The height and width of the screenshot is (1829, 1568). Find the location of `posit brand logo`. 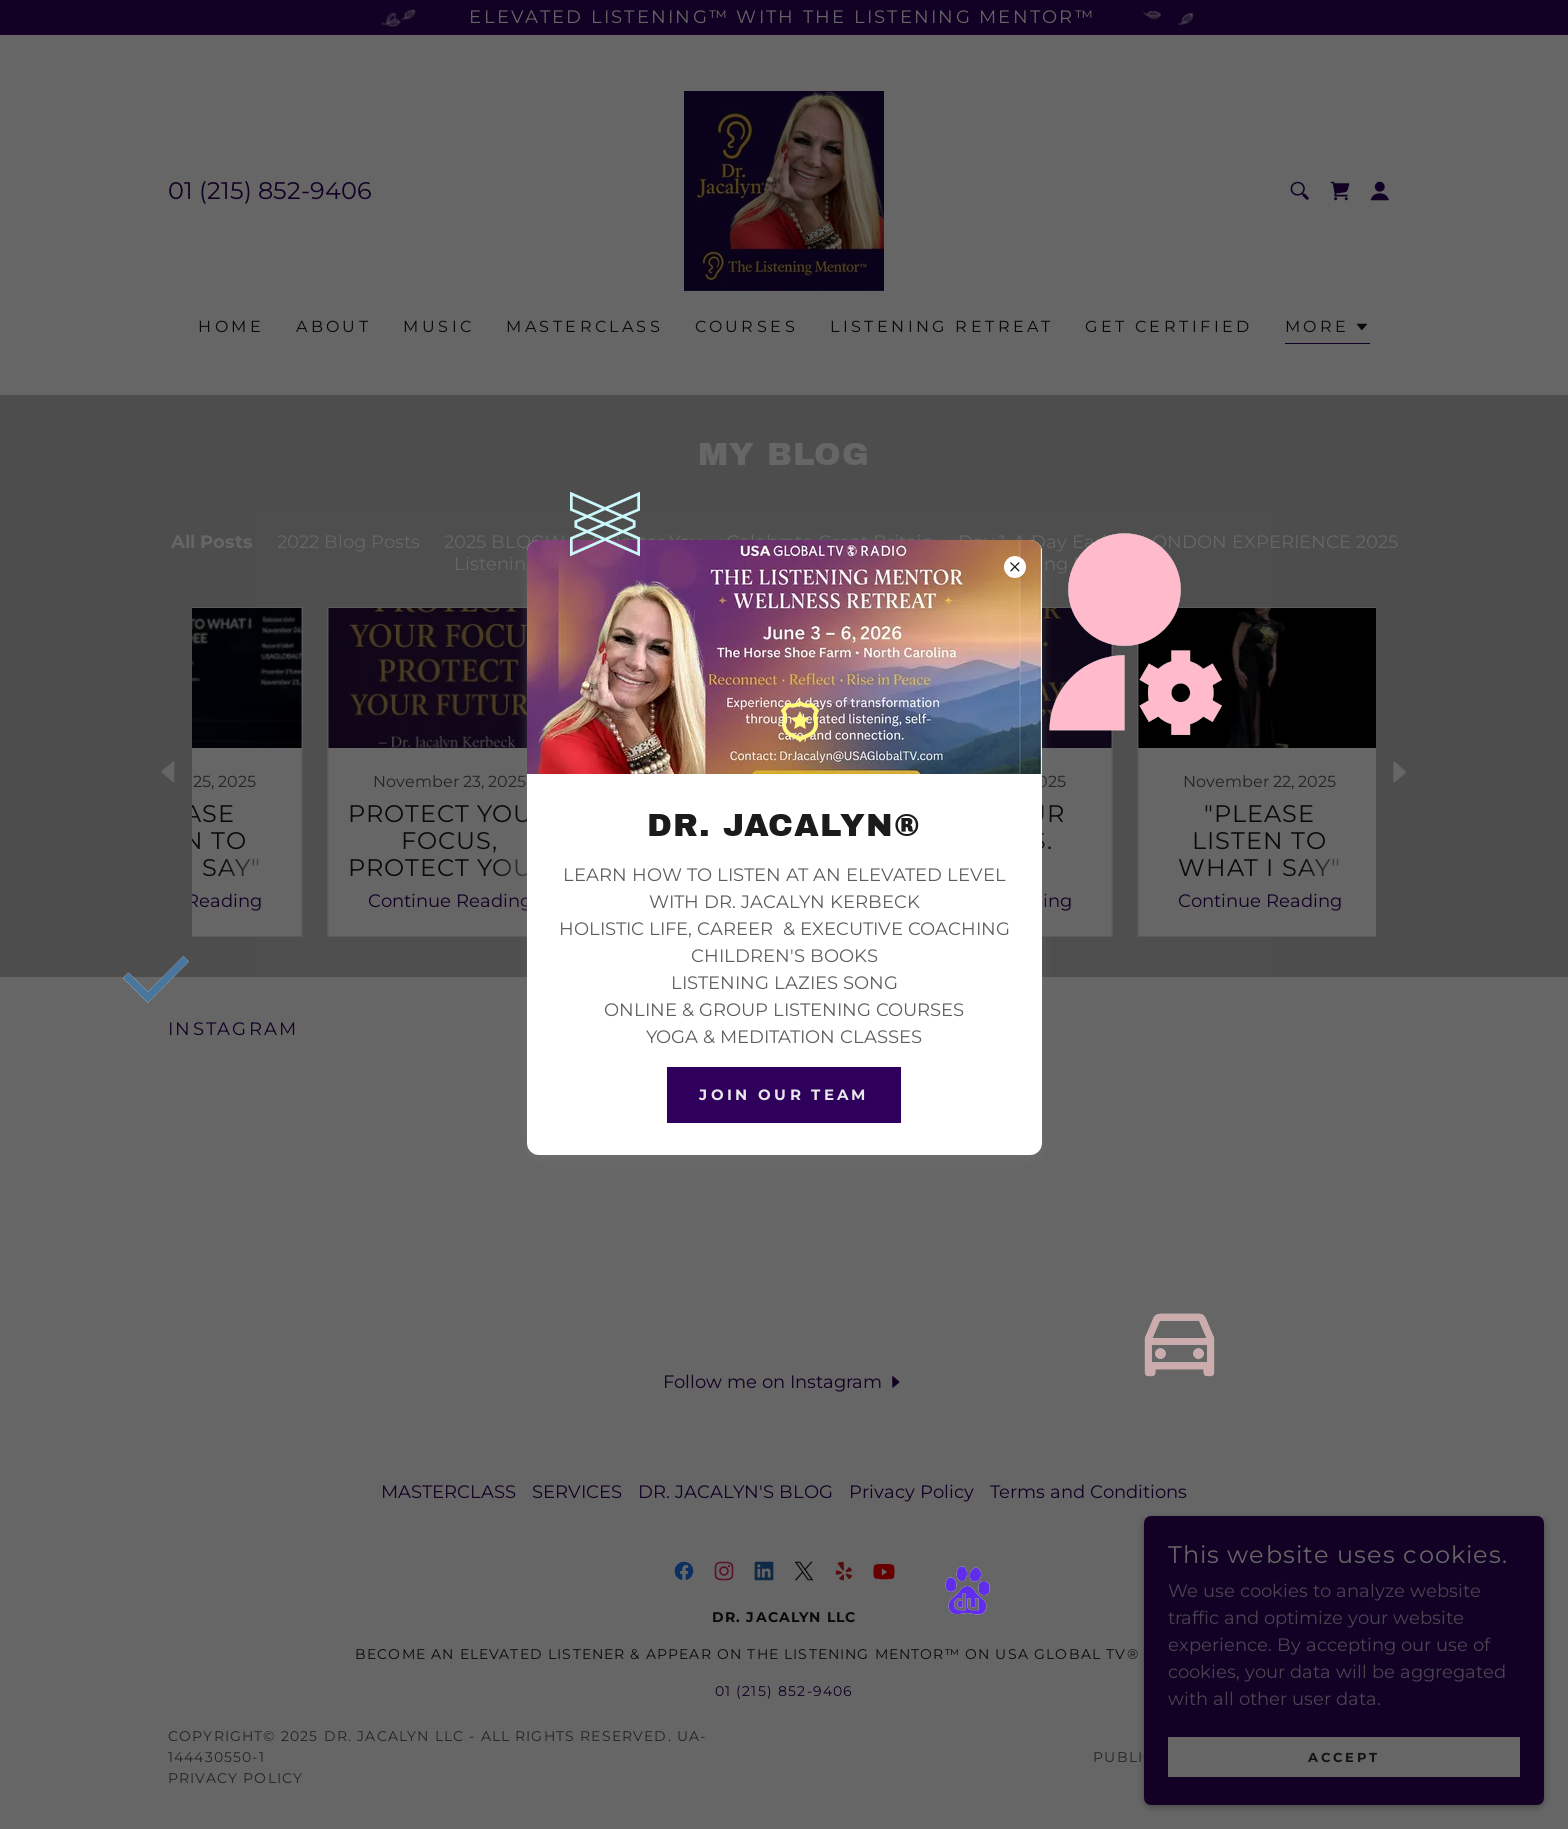

posit brand logo is located at coordinates (605, 524).